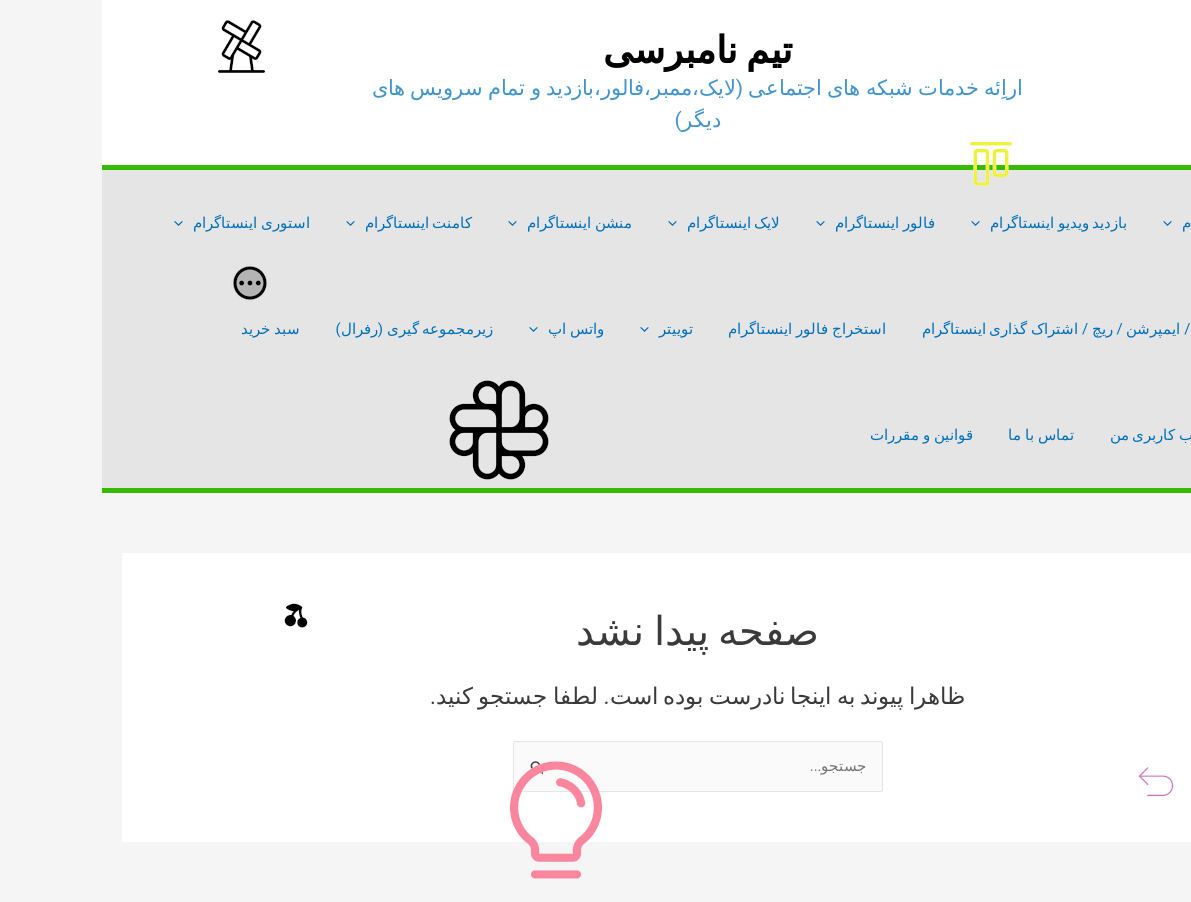 The width and height of the screenshot is (1191, 902). I want to click on align selected elements to the top, so click(991, 163).